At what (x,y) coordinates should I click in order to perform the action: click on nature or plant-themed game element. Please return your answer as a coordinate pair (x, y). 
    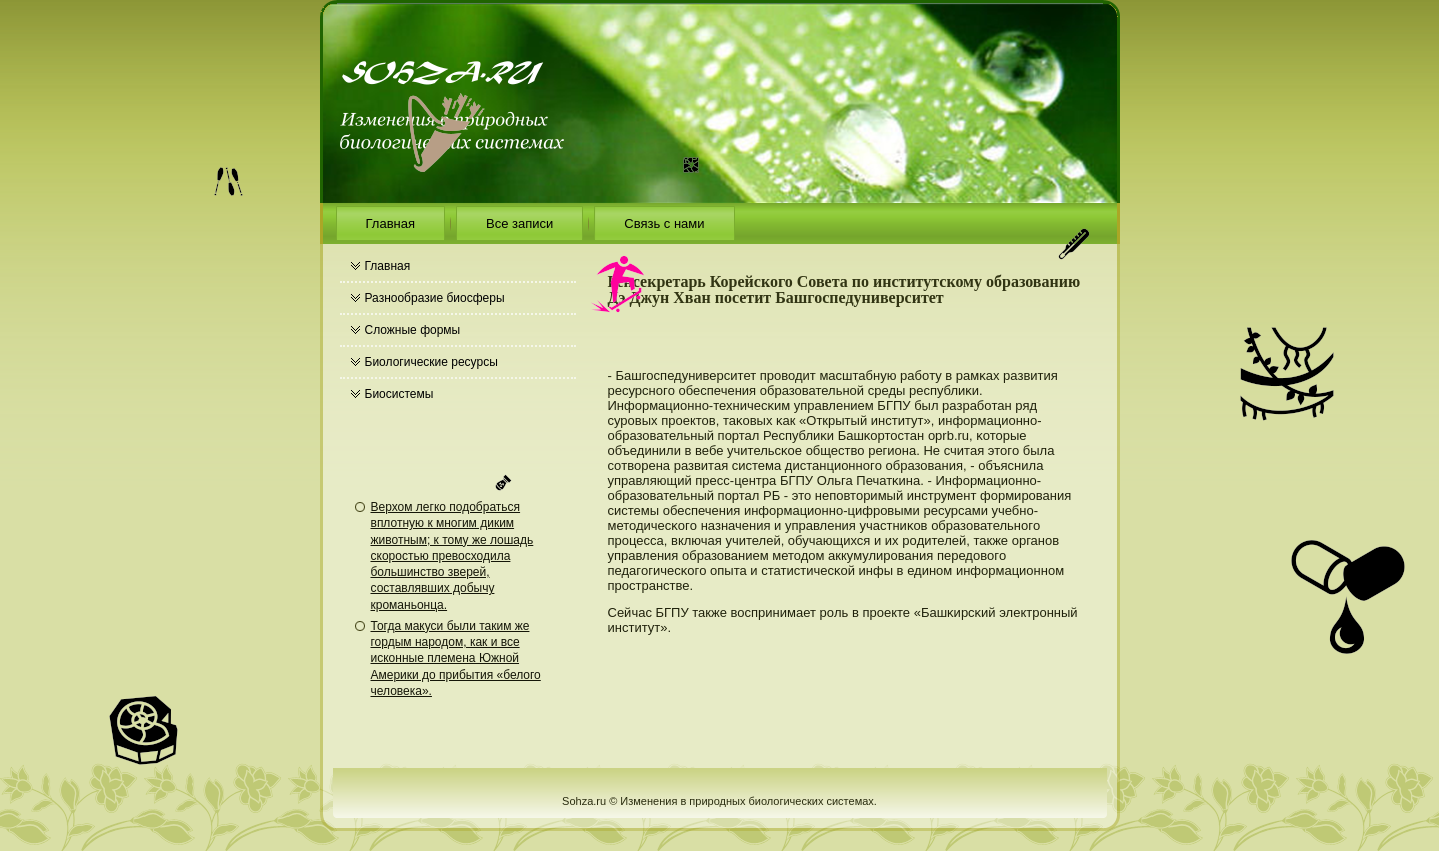
    Looking at the image, I should click on (1287, 374).